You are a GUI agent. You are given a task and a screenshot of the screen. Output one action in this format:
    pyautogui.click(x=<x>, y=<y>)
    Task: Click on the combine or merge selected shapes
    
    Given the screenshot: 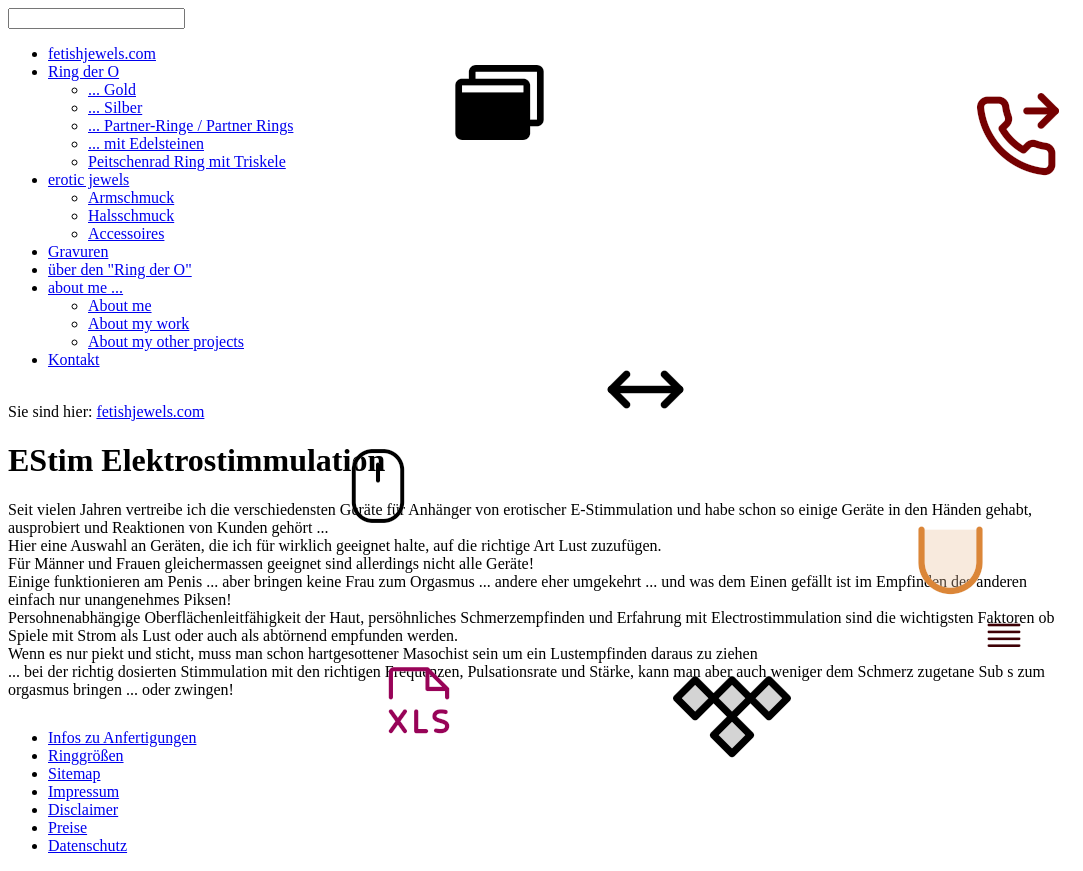 What is the action you would take?
    pyautogui.click(x=950, y=555)
    